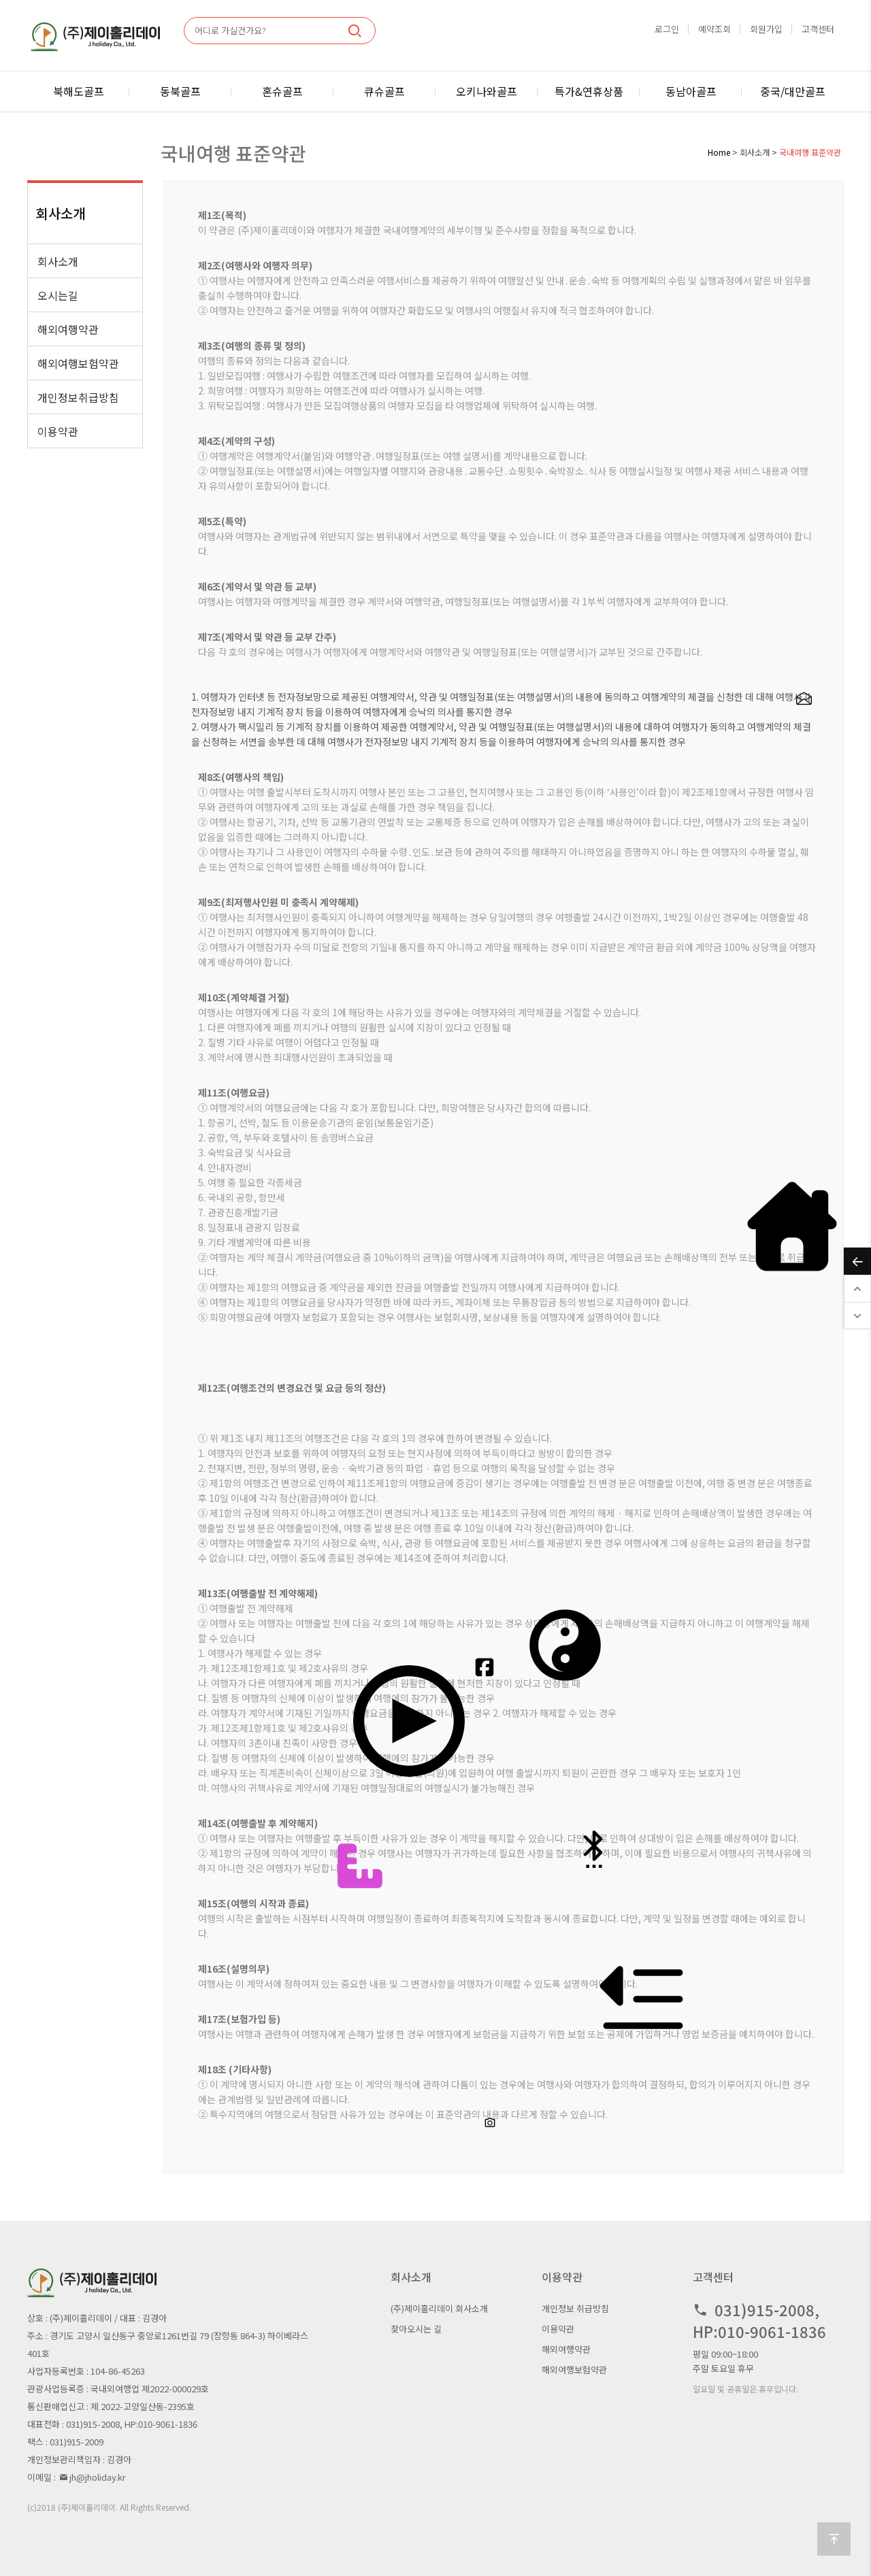 This screenshot has height=2576, width=871. I want to click on take a photo, so click(490, 2123).